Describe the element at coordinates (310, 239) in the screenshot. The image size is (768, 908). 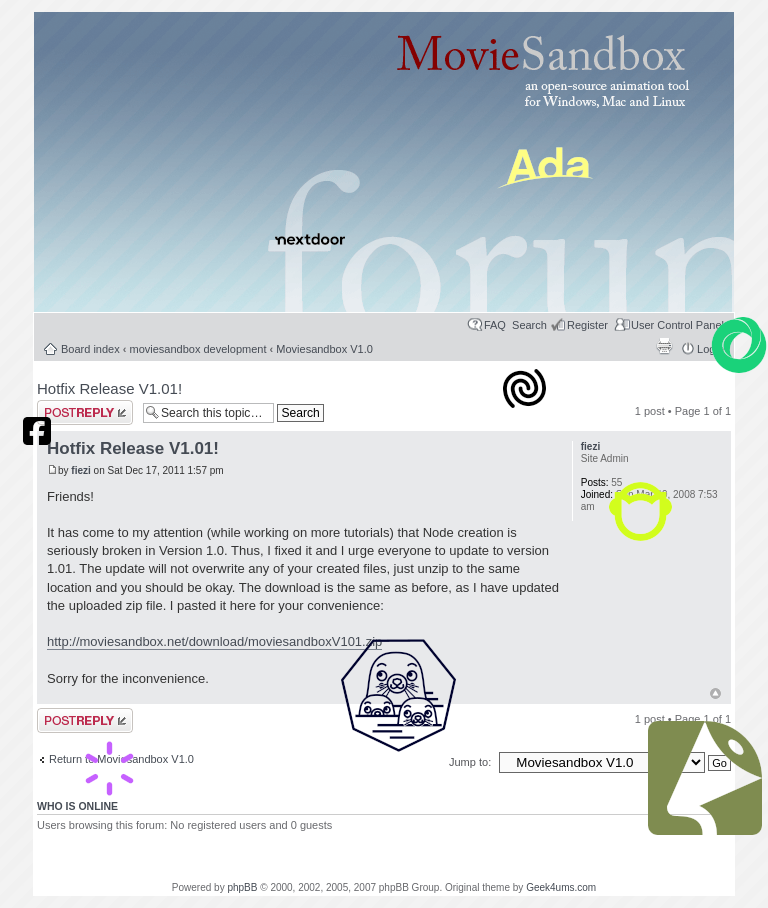
I see `open the nextdoor app` at that location.